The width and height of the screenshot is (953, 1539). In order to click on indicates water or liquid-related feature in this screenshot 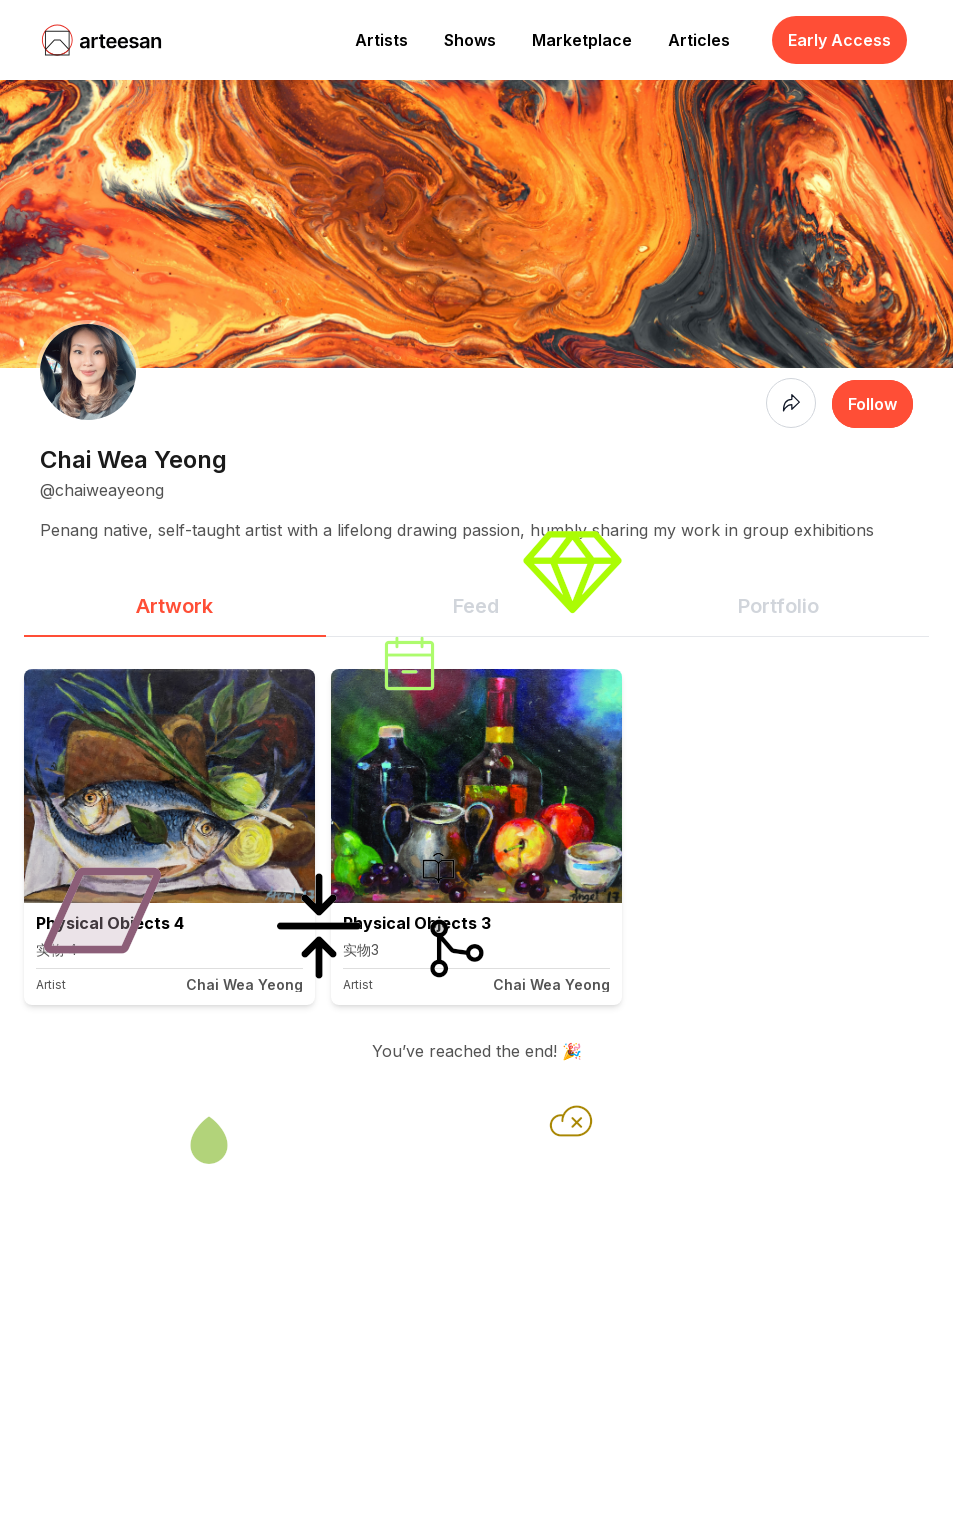, I will do `click(209, 1142)`.